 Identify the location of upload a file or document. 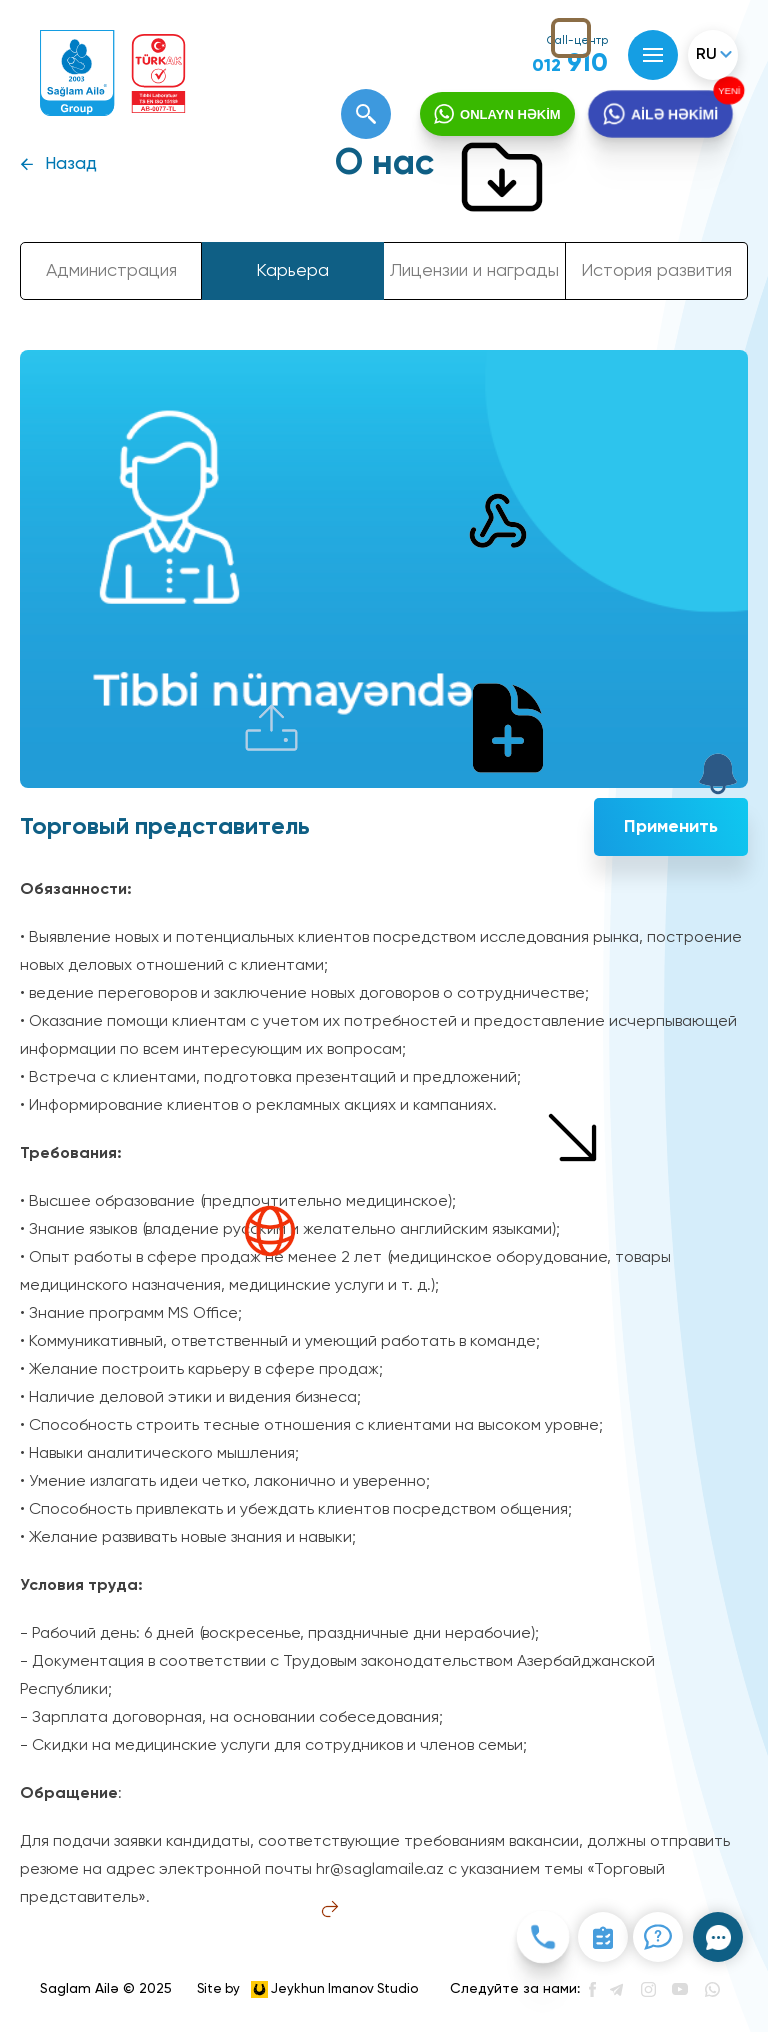
(271, 730).